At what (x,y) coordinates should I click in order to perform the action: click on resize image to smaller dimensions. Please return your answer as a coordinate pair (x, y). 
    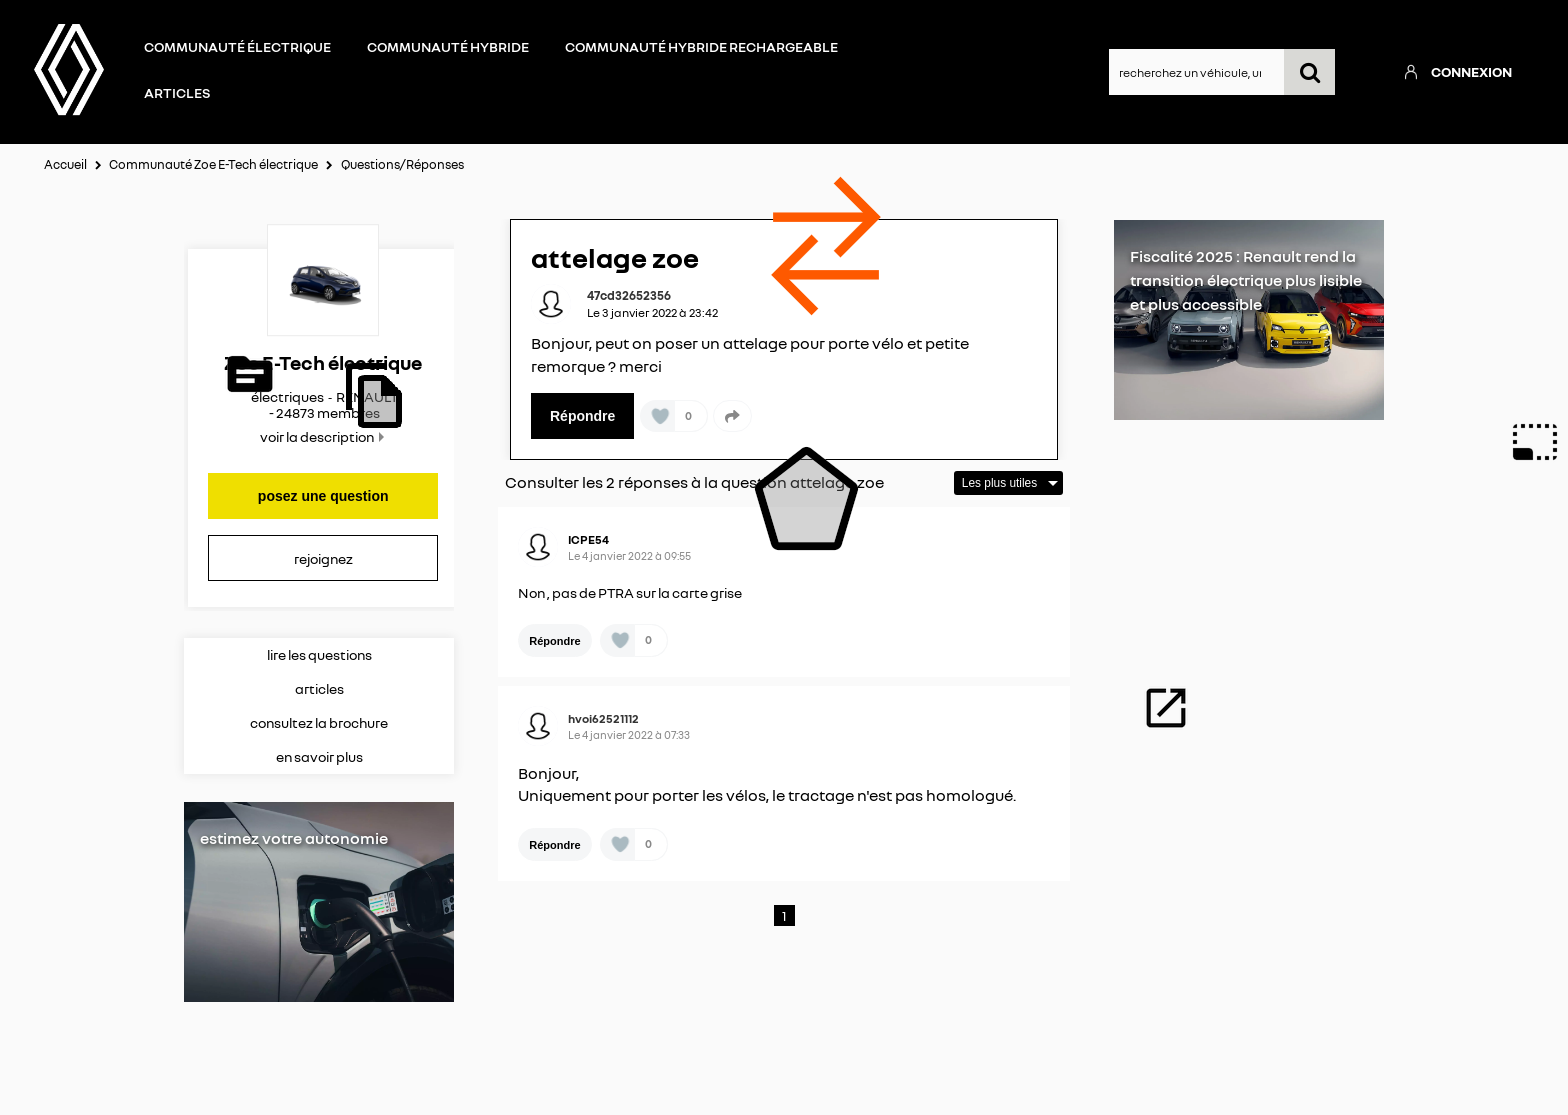
    Looking at the image, I should click on (1535, 442).